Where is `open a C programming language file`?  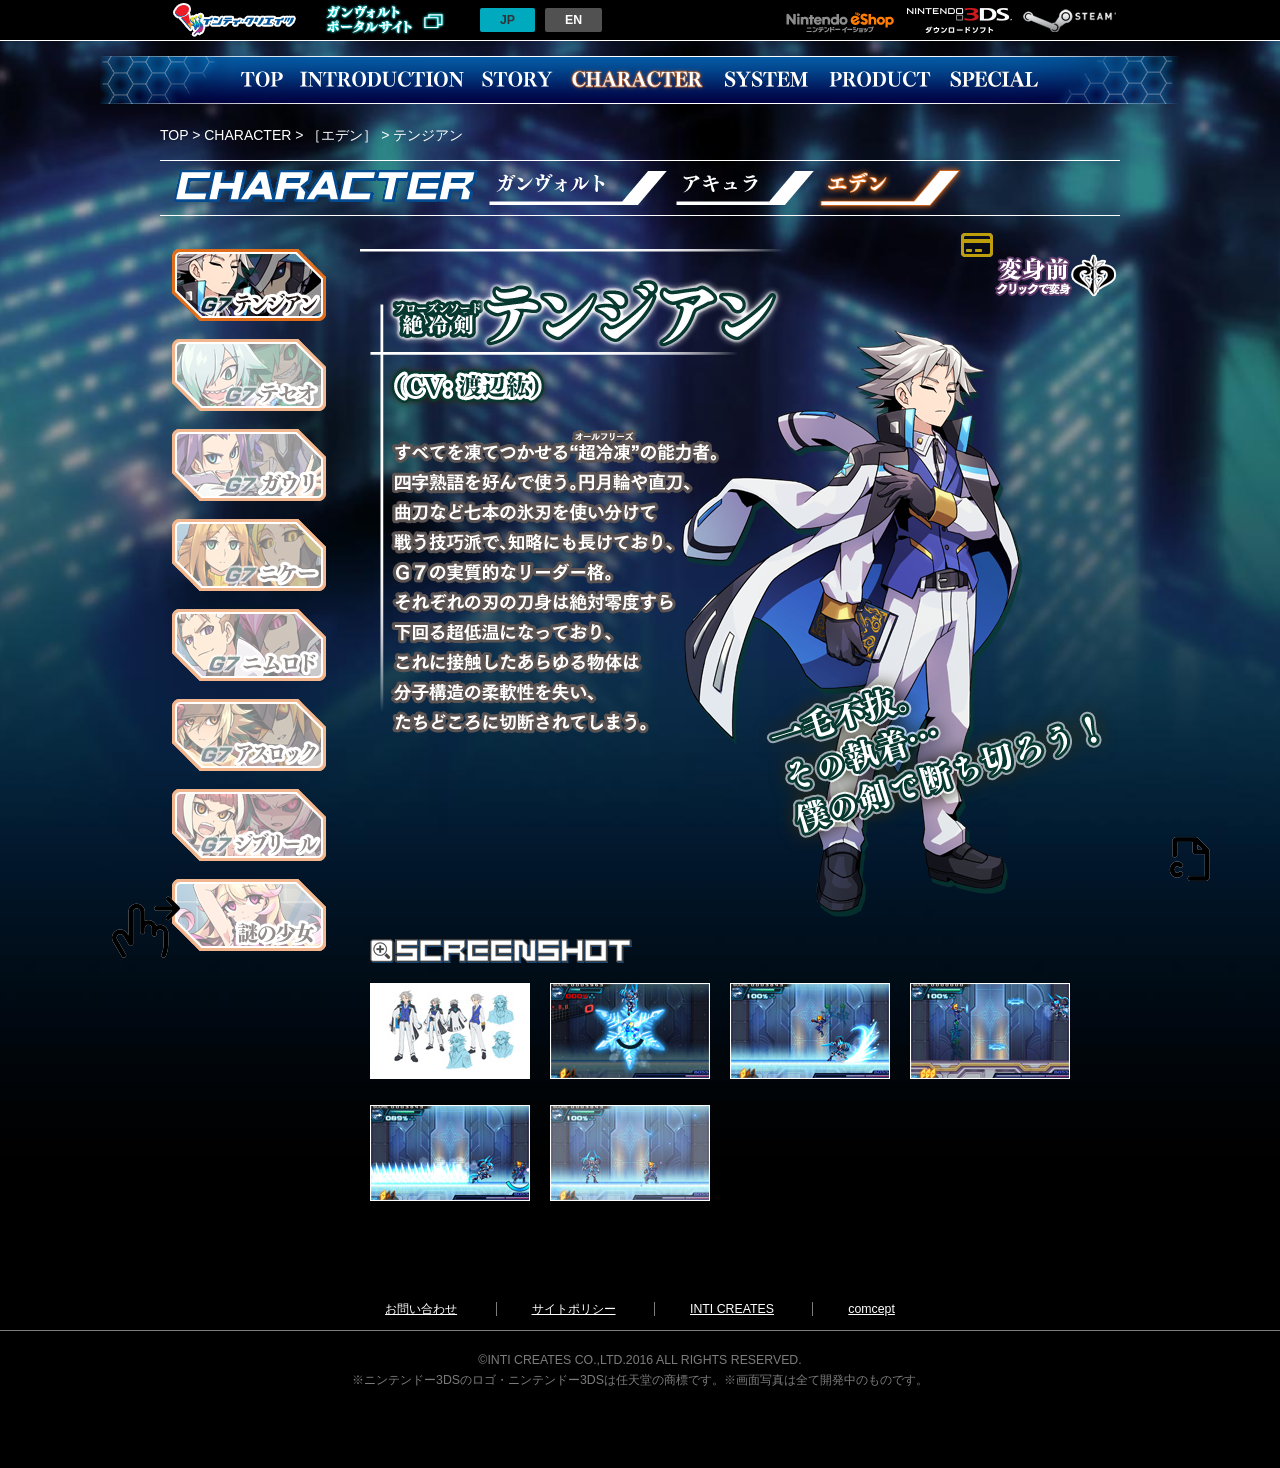 open a C programming language file is located at coordinates (1191, 859).